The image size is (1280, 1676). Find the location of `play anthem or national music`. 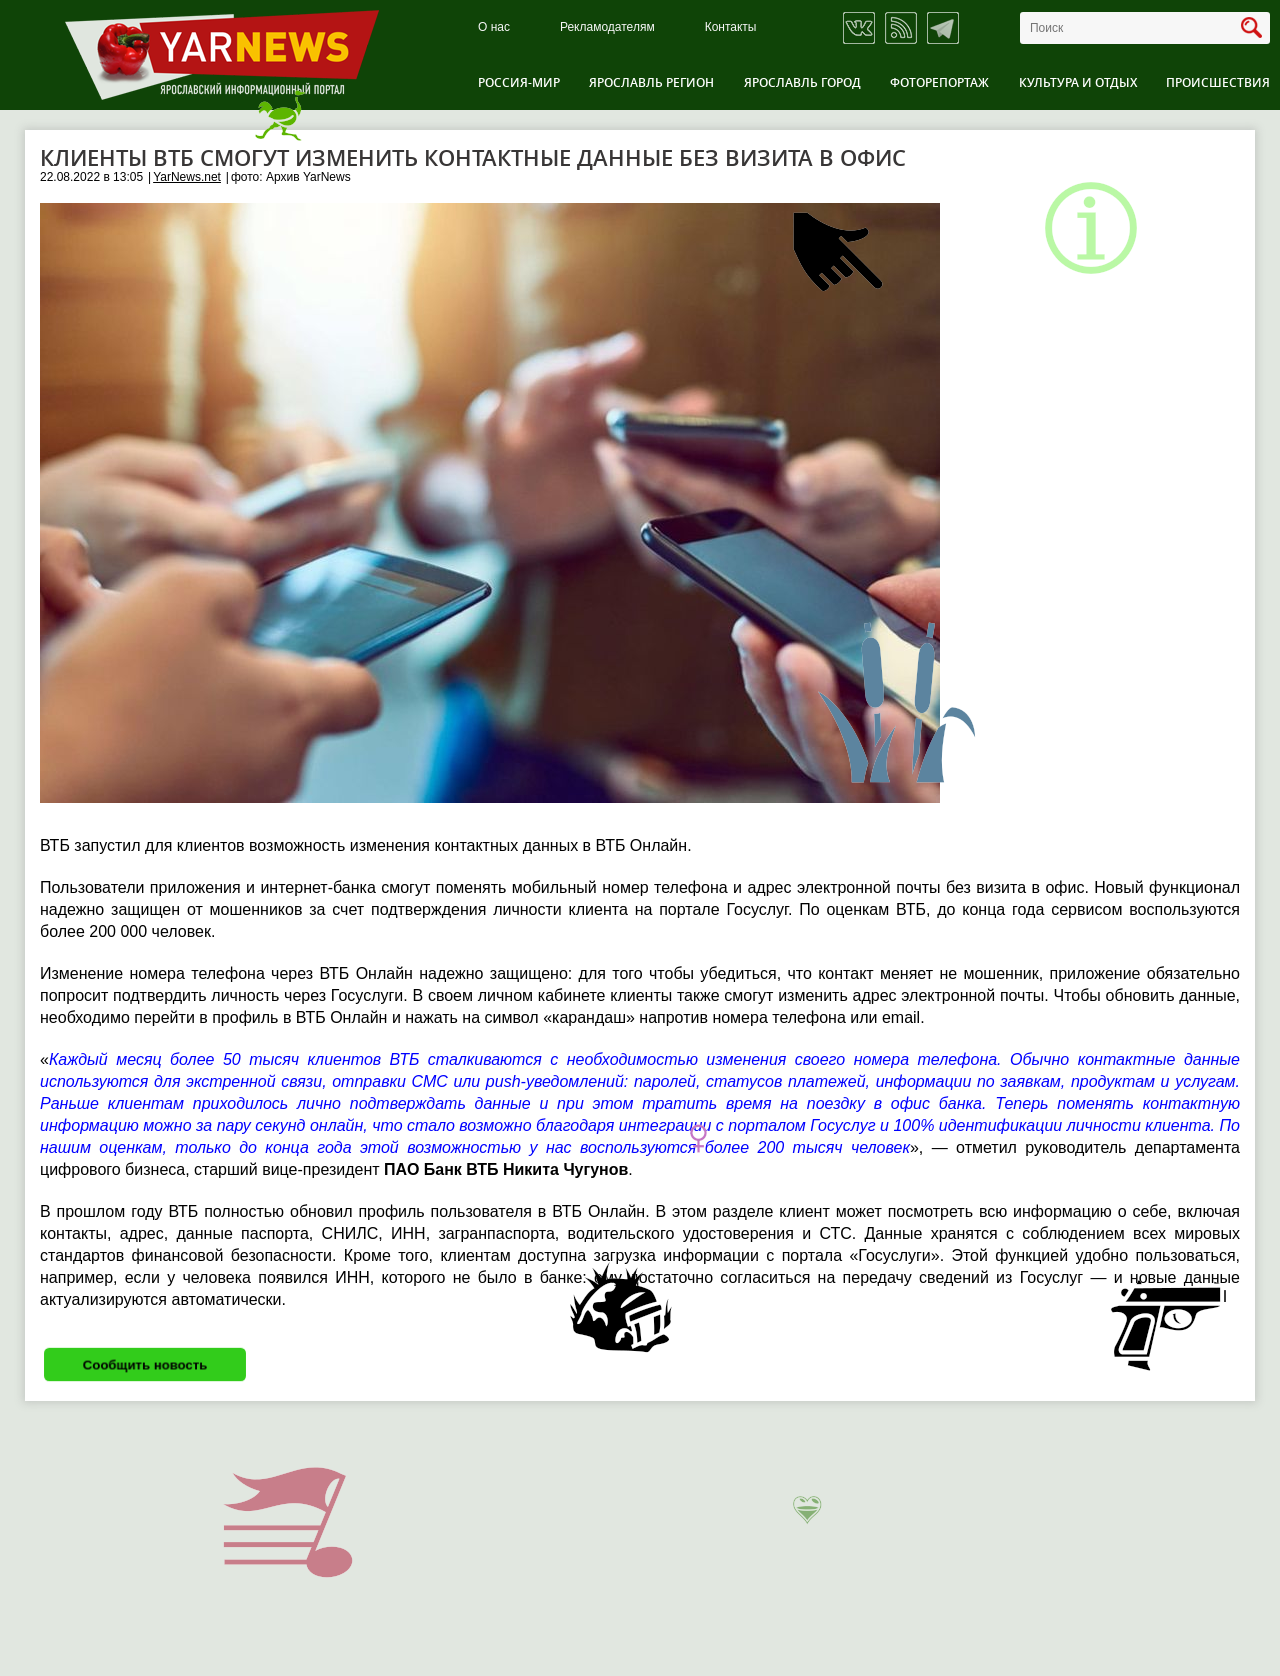

play anthem or national music is located at coordinates (288, 1523).